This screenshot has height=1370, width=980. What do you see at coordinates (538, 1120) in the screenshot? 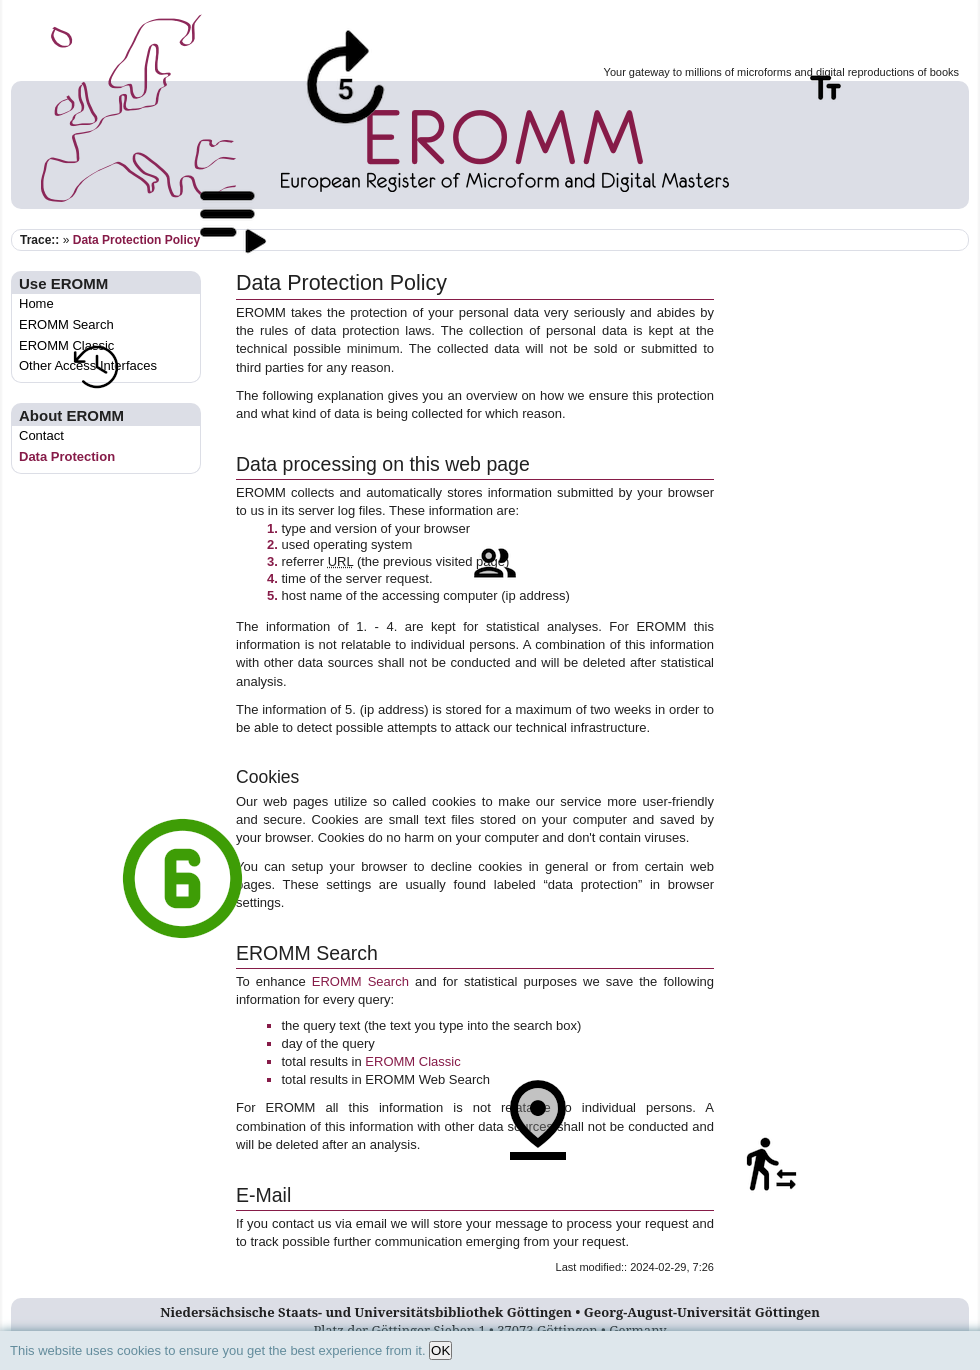
I see `drop a pin on the map` at bounding box center [538, 1120].